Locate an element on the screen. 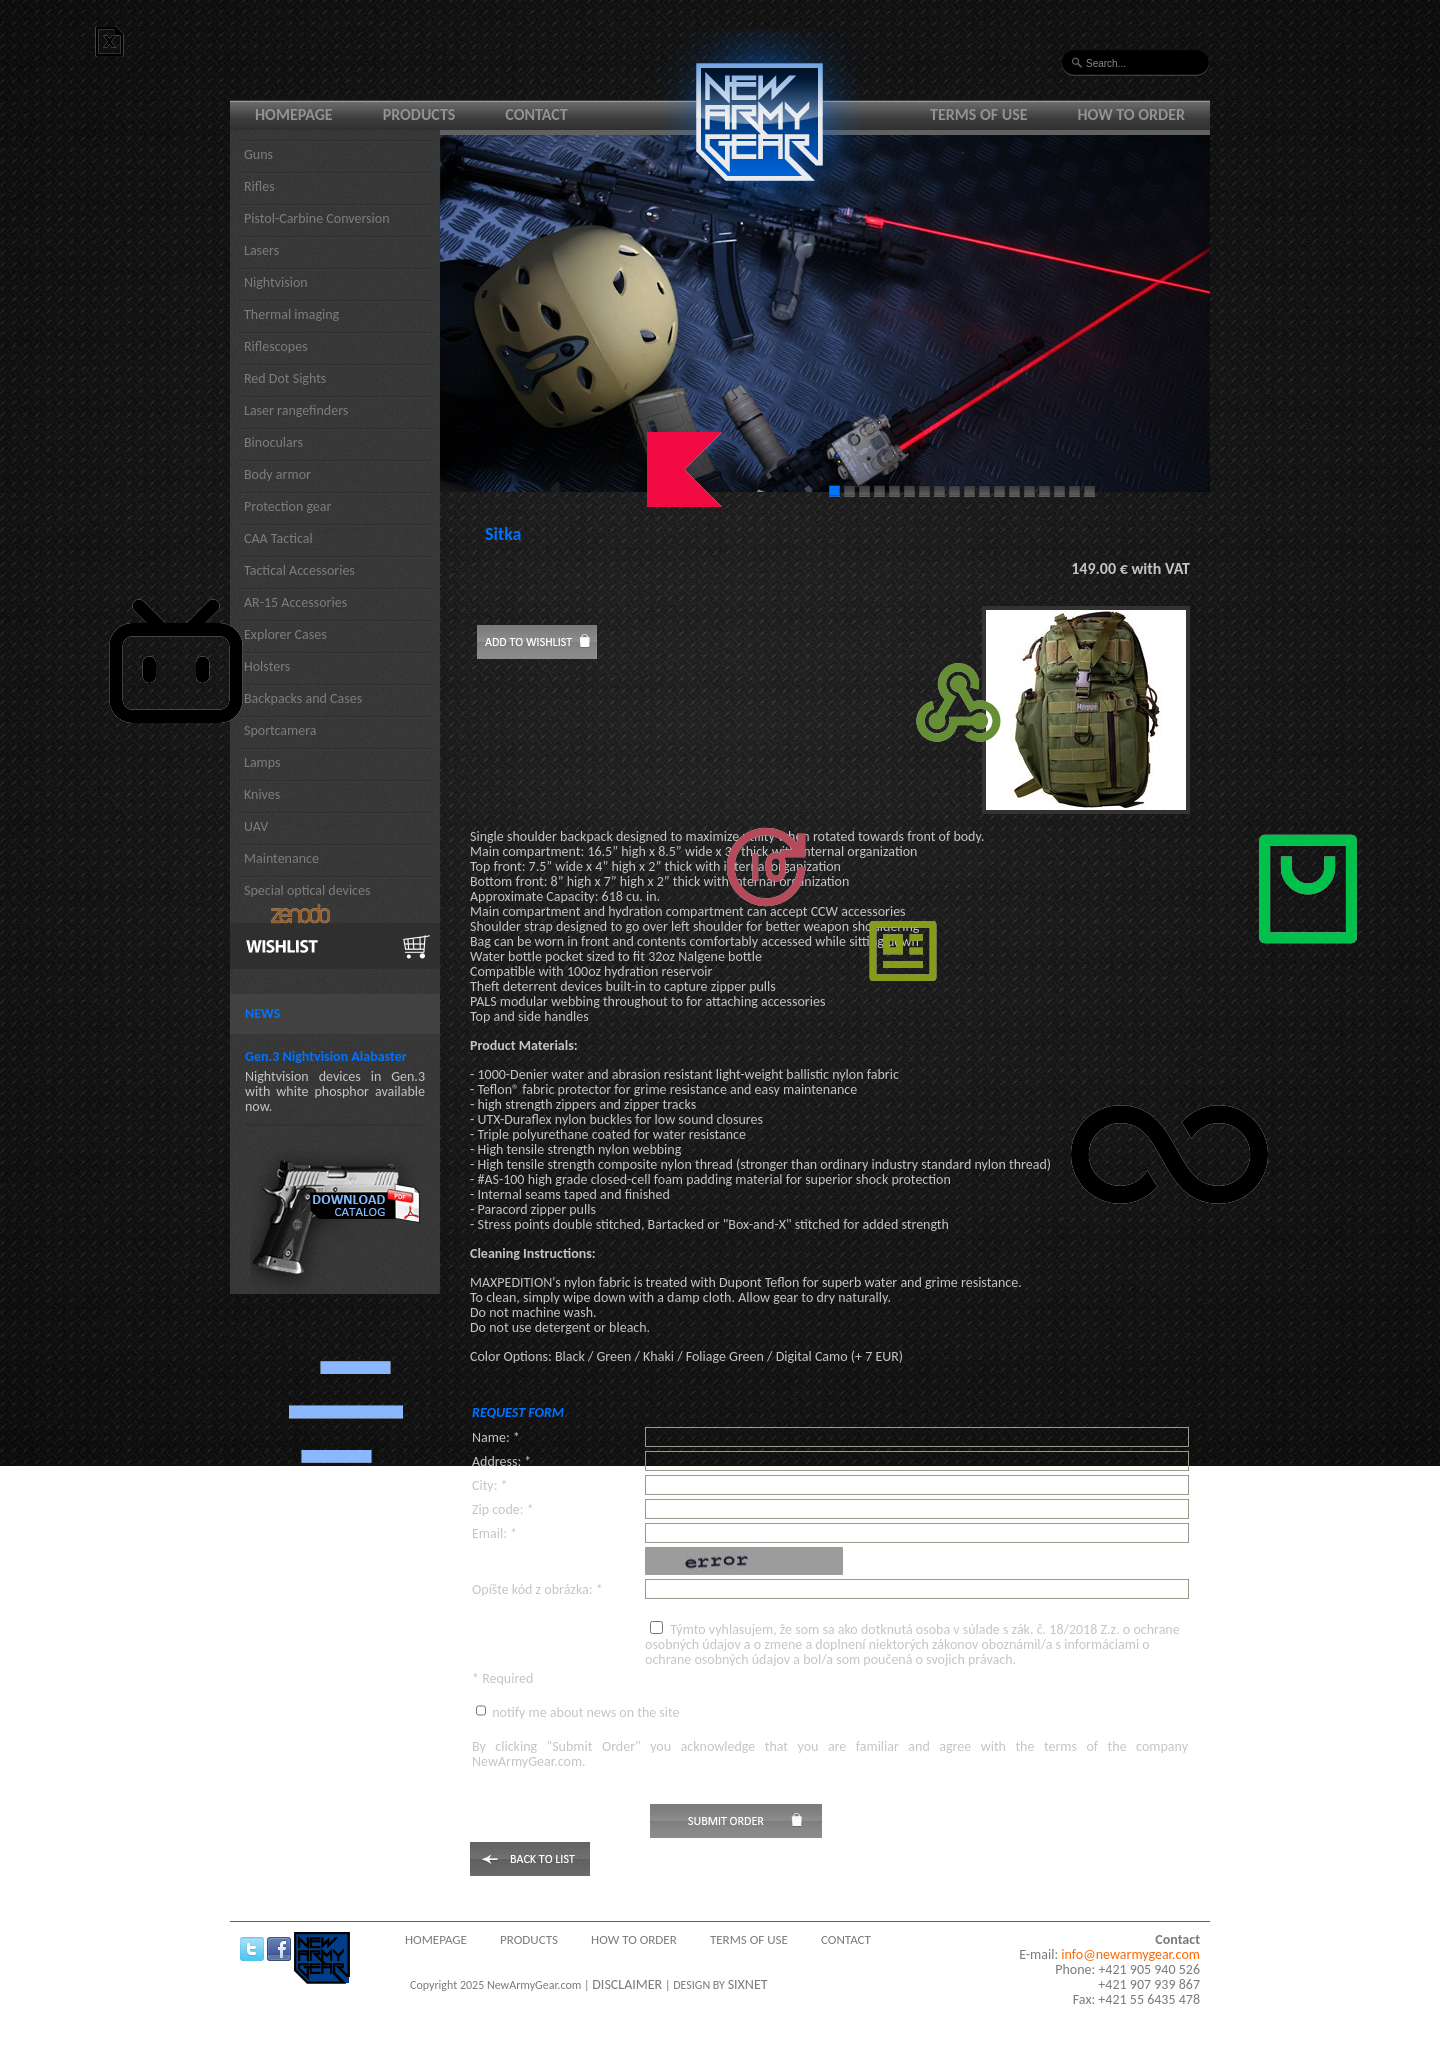 This screenshot has width=1440, height=2068. open an excel spreadsheet is located at coordinates (109, 41).